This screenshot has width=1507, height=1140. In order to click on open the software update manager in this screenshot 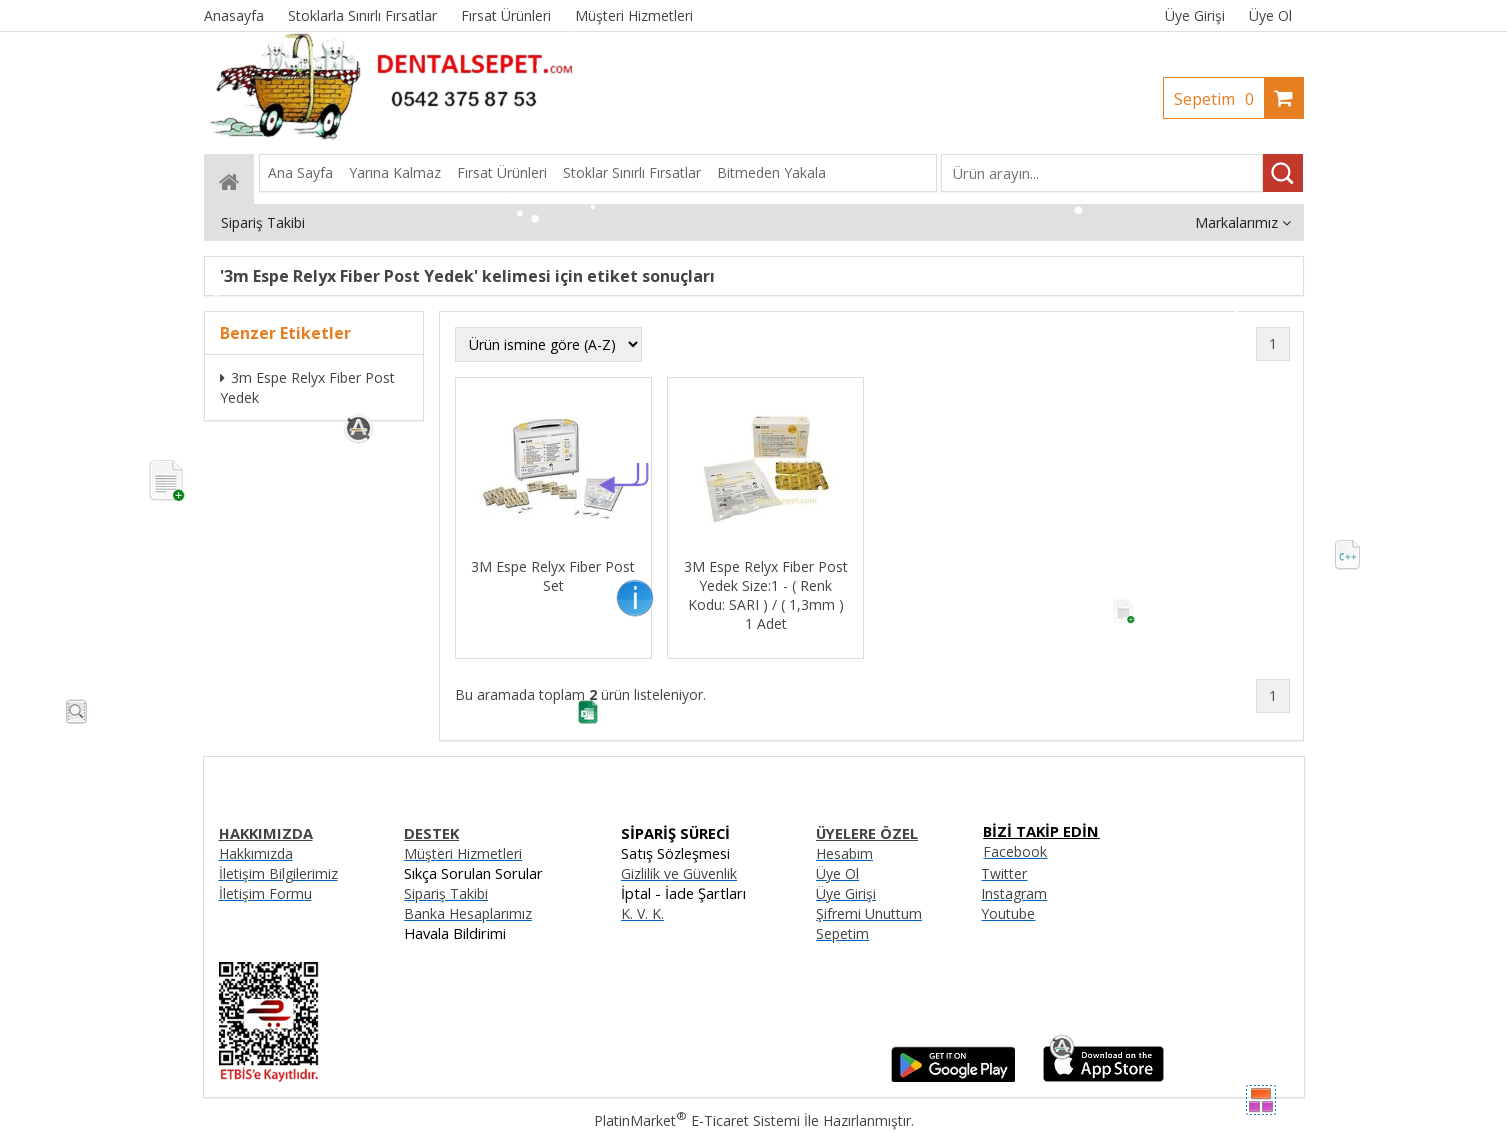, I will do `click(1062, 1047)`.